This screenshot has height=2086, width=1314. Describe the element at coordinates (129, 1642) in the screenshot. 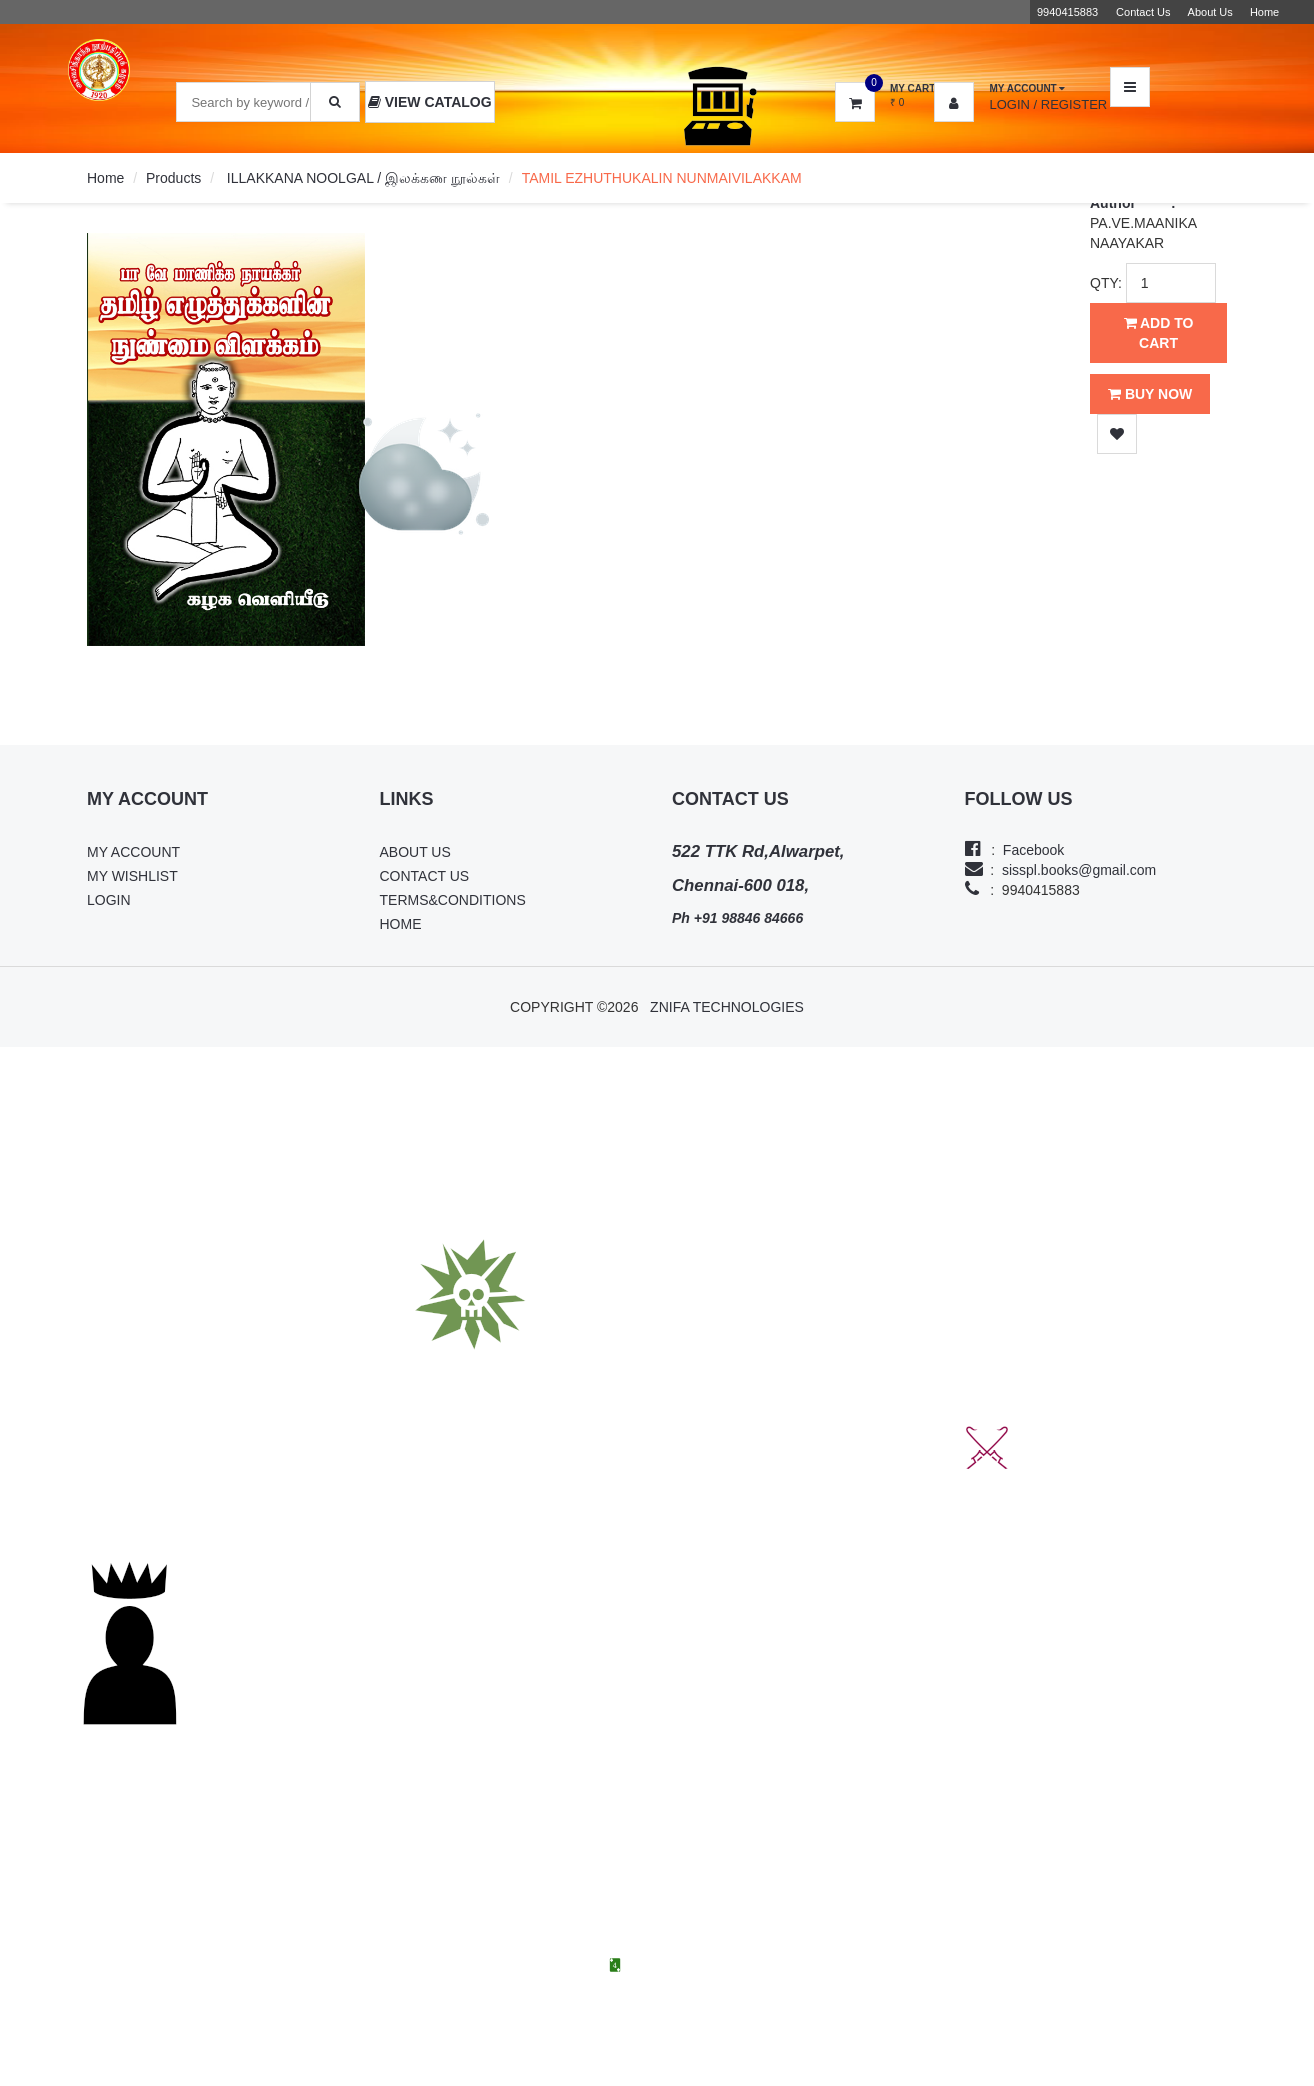

I see `indicates player with highest rank or score` at that location.